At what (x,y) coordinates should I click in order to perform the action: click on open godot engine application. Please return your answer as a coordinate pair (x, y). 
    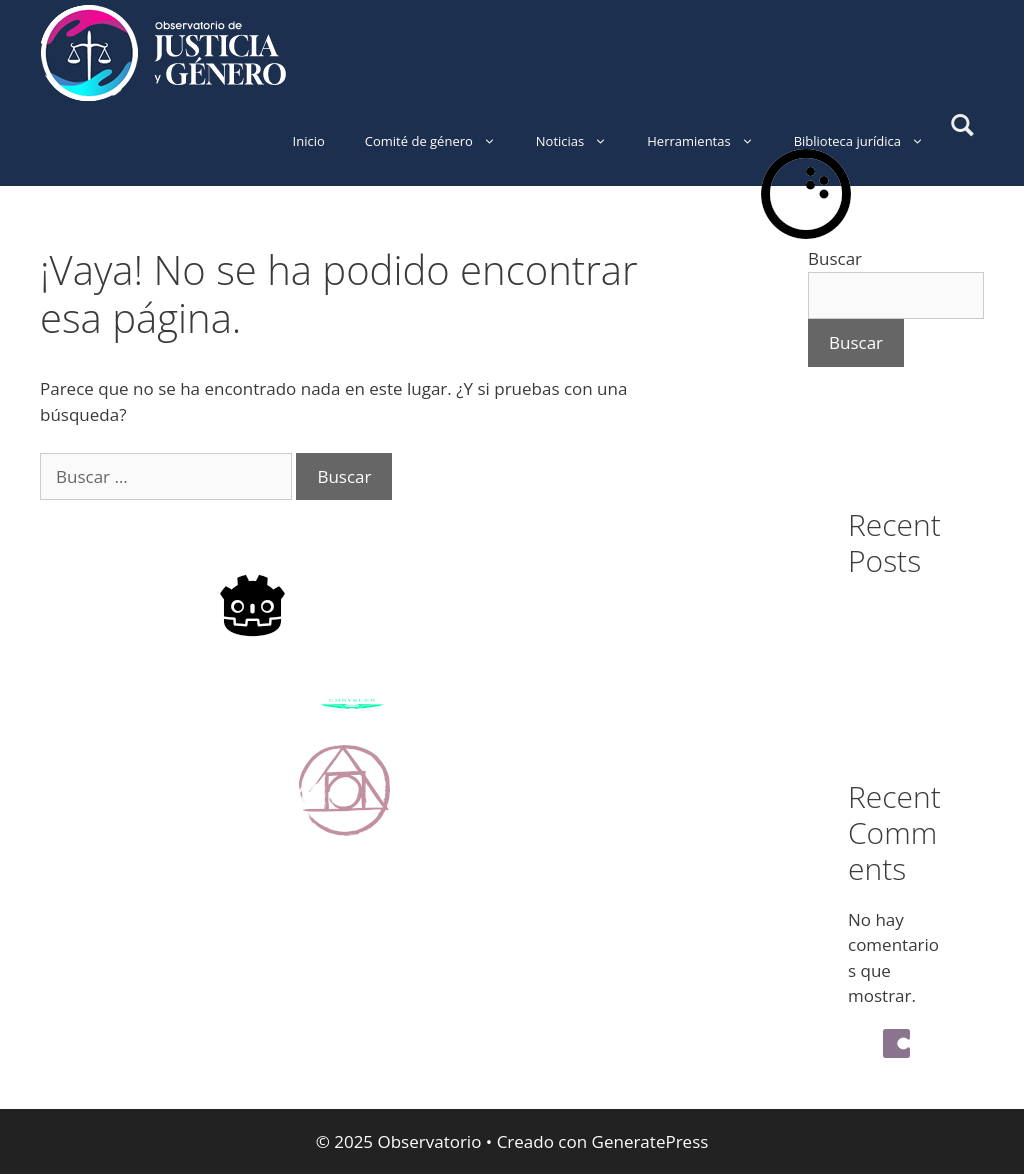
    Looking at the image, I should click on (252, 605).